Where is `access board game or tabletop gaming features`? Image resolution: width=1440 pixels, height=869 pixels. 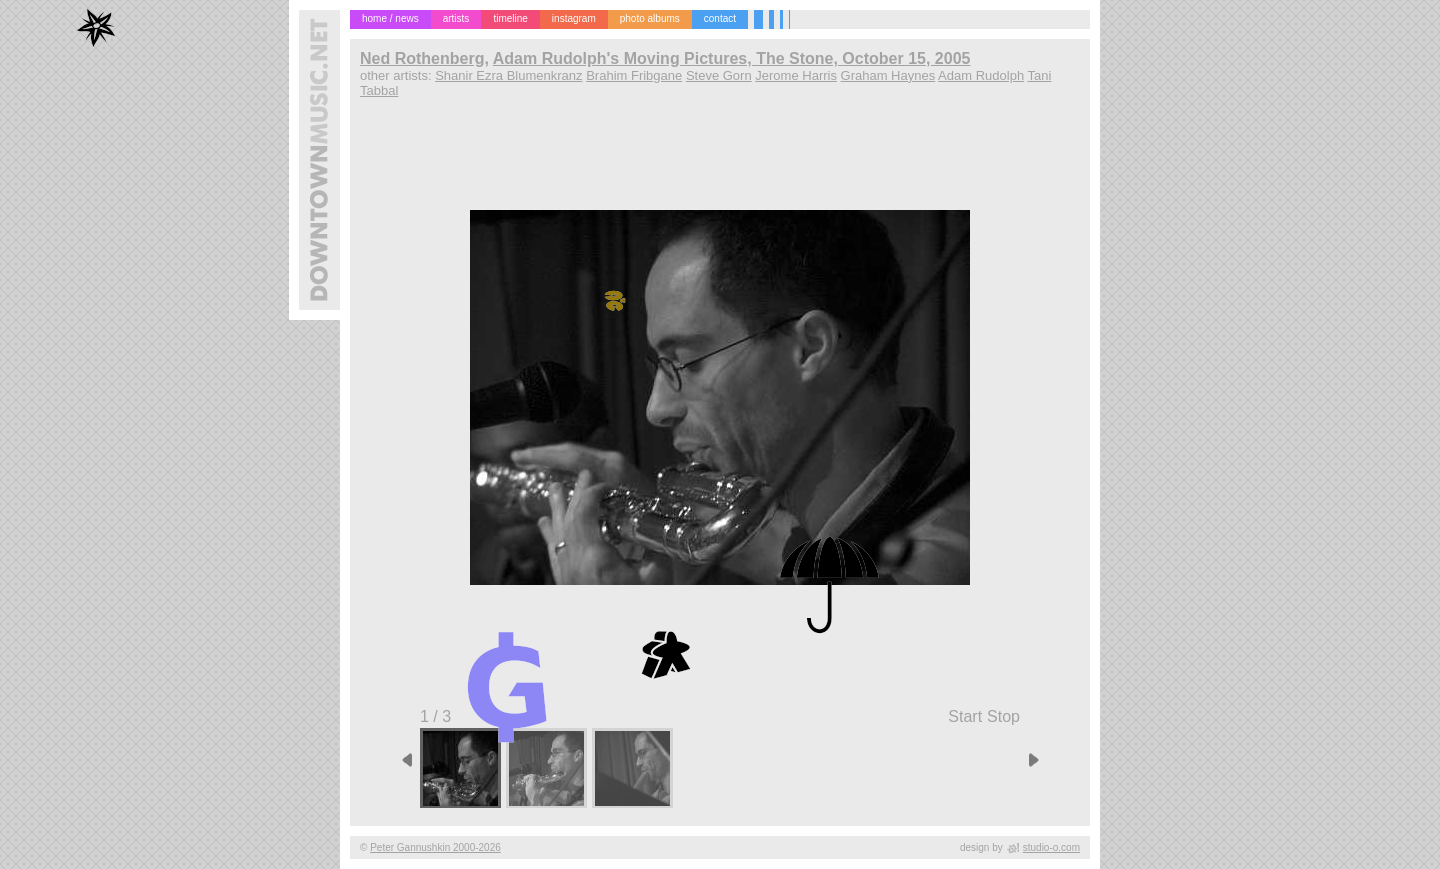 access board game or tabletop gaming features is located at coordinates (666, 655).